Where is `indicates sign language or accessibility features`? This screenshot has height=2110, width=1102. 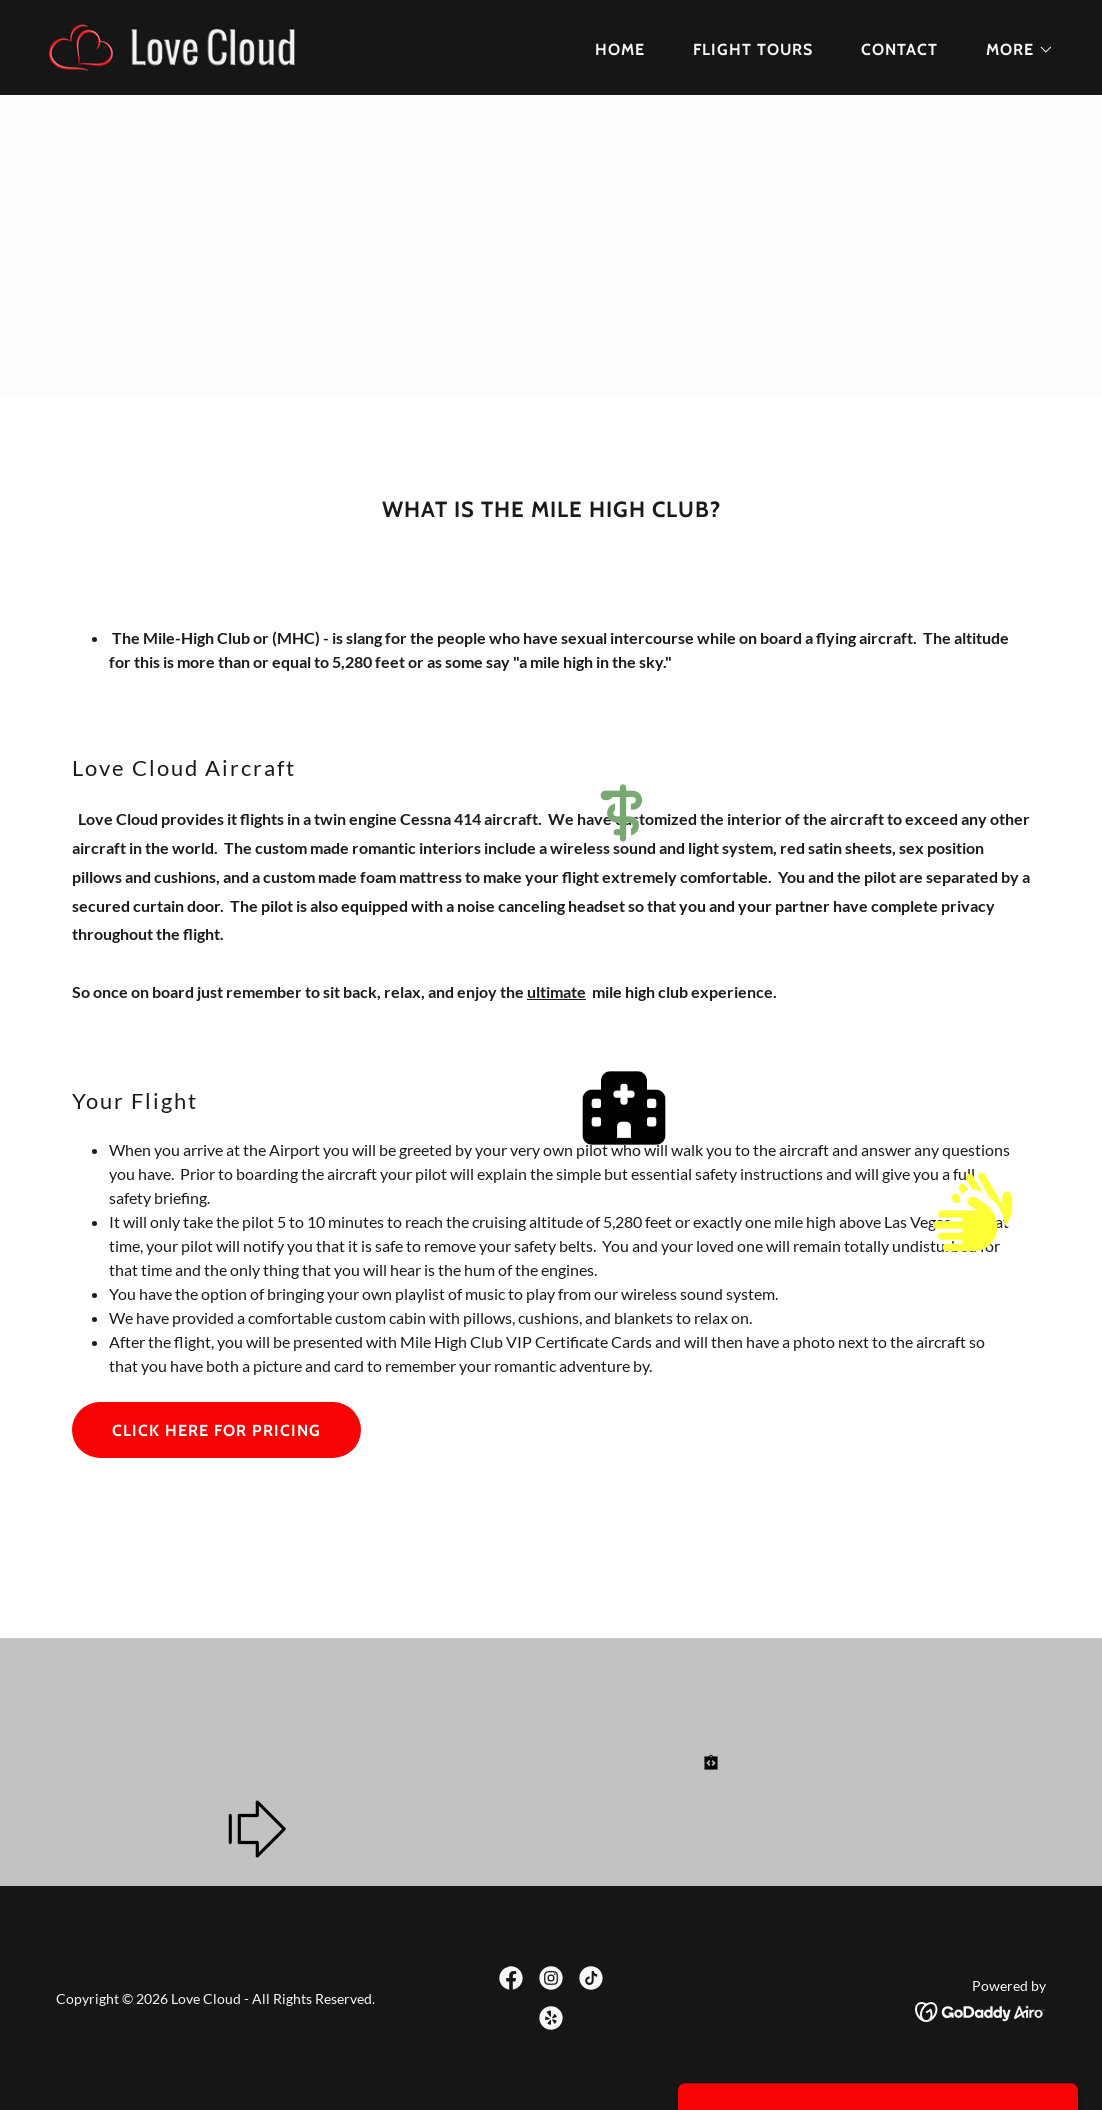
indicates sign language or accessibility features is located at coordinates (972, 1211).